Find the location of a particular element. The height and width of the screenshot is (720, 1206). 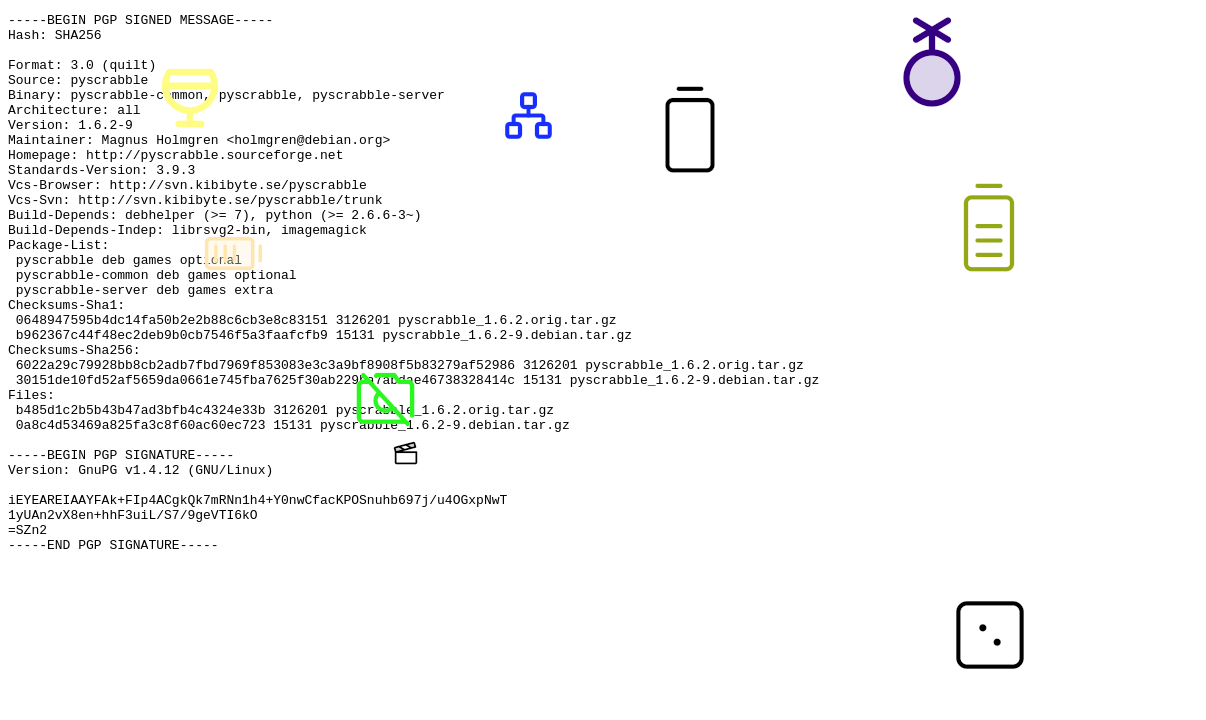

camera is disabled or turned off is located at coordinates (385, 399).